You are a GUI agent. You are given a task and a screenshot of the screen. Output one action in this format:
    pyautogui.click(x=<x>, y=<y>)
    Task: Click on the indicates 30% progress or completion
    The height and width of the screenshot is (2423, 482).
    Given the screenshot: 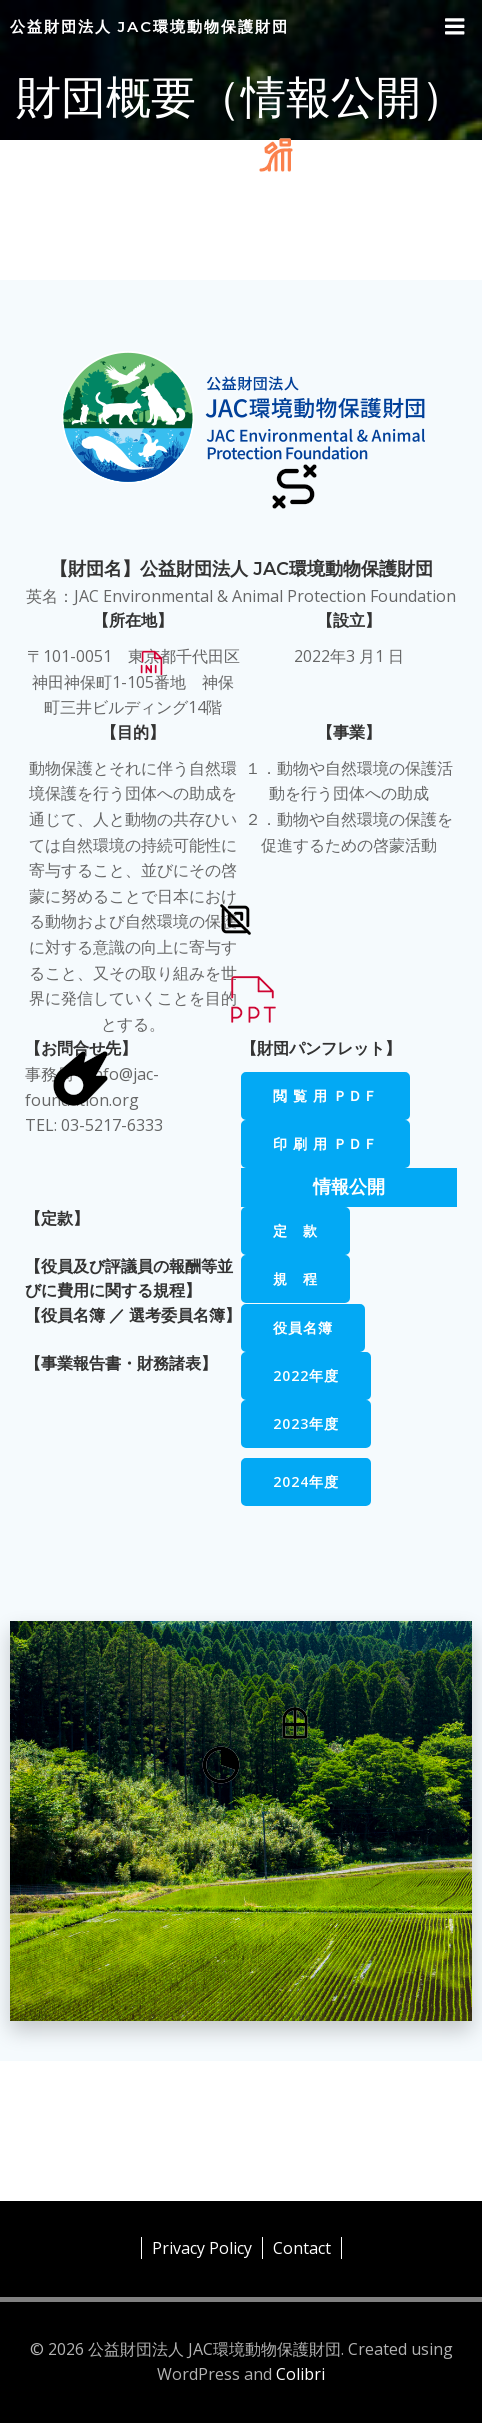 What is the action you would take?
    pyautogui.click(x=221, y=1765)
    